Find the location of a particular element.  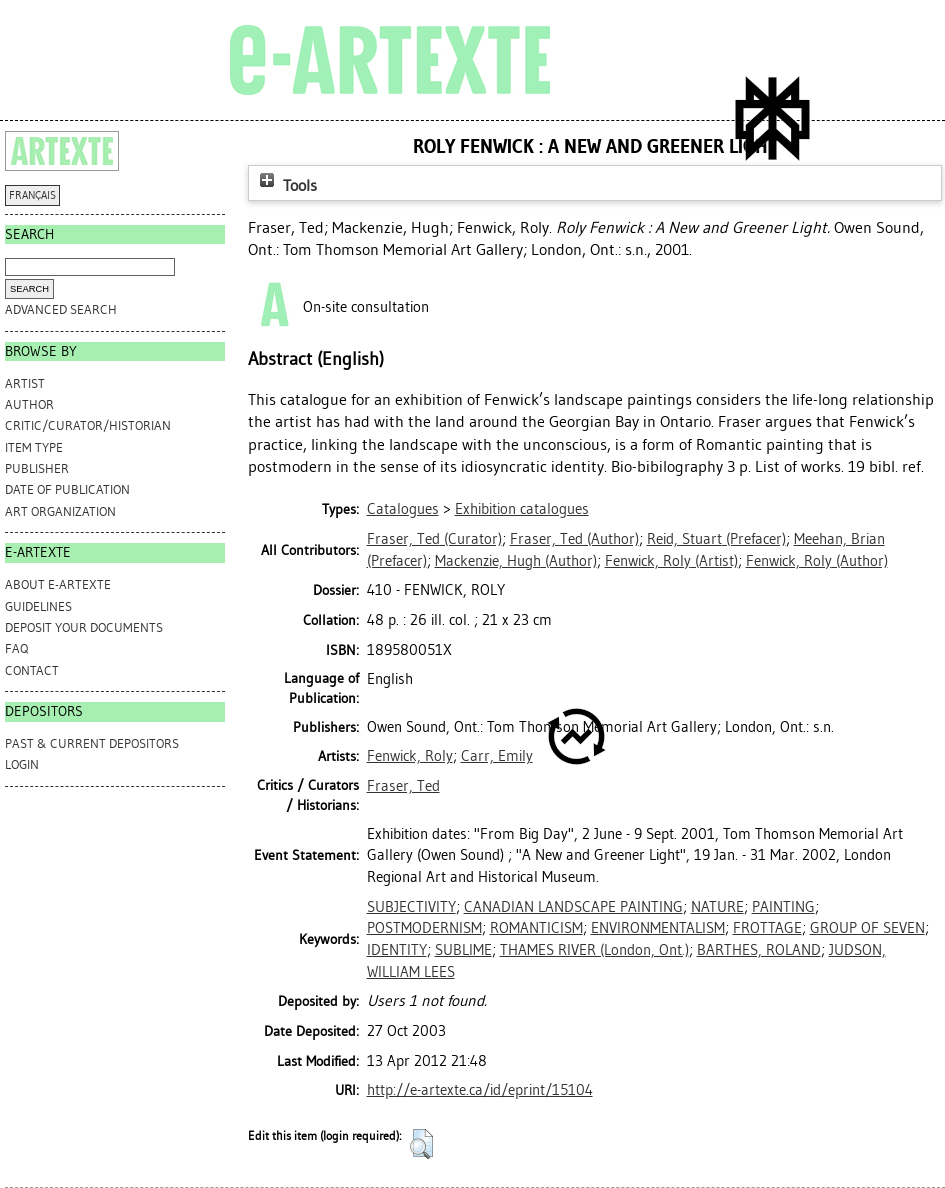

exchange or transfer funds between accounts is located at coordinates (576, 736).